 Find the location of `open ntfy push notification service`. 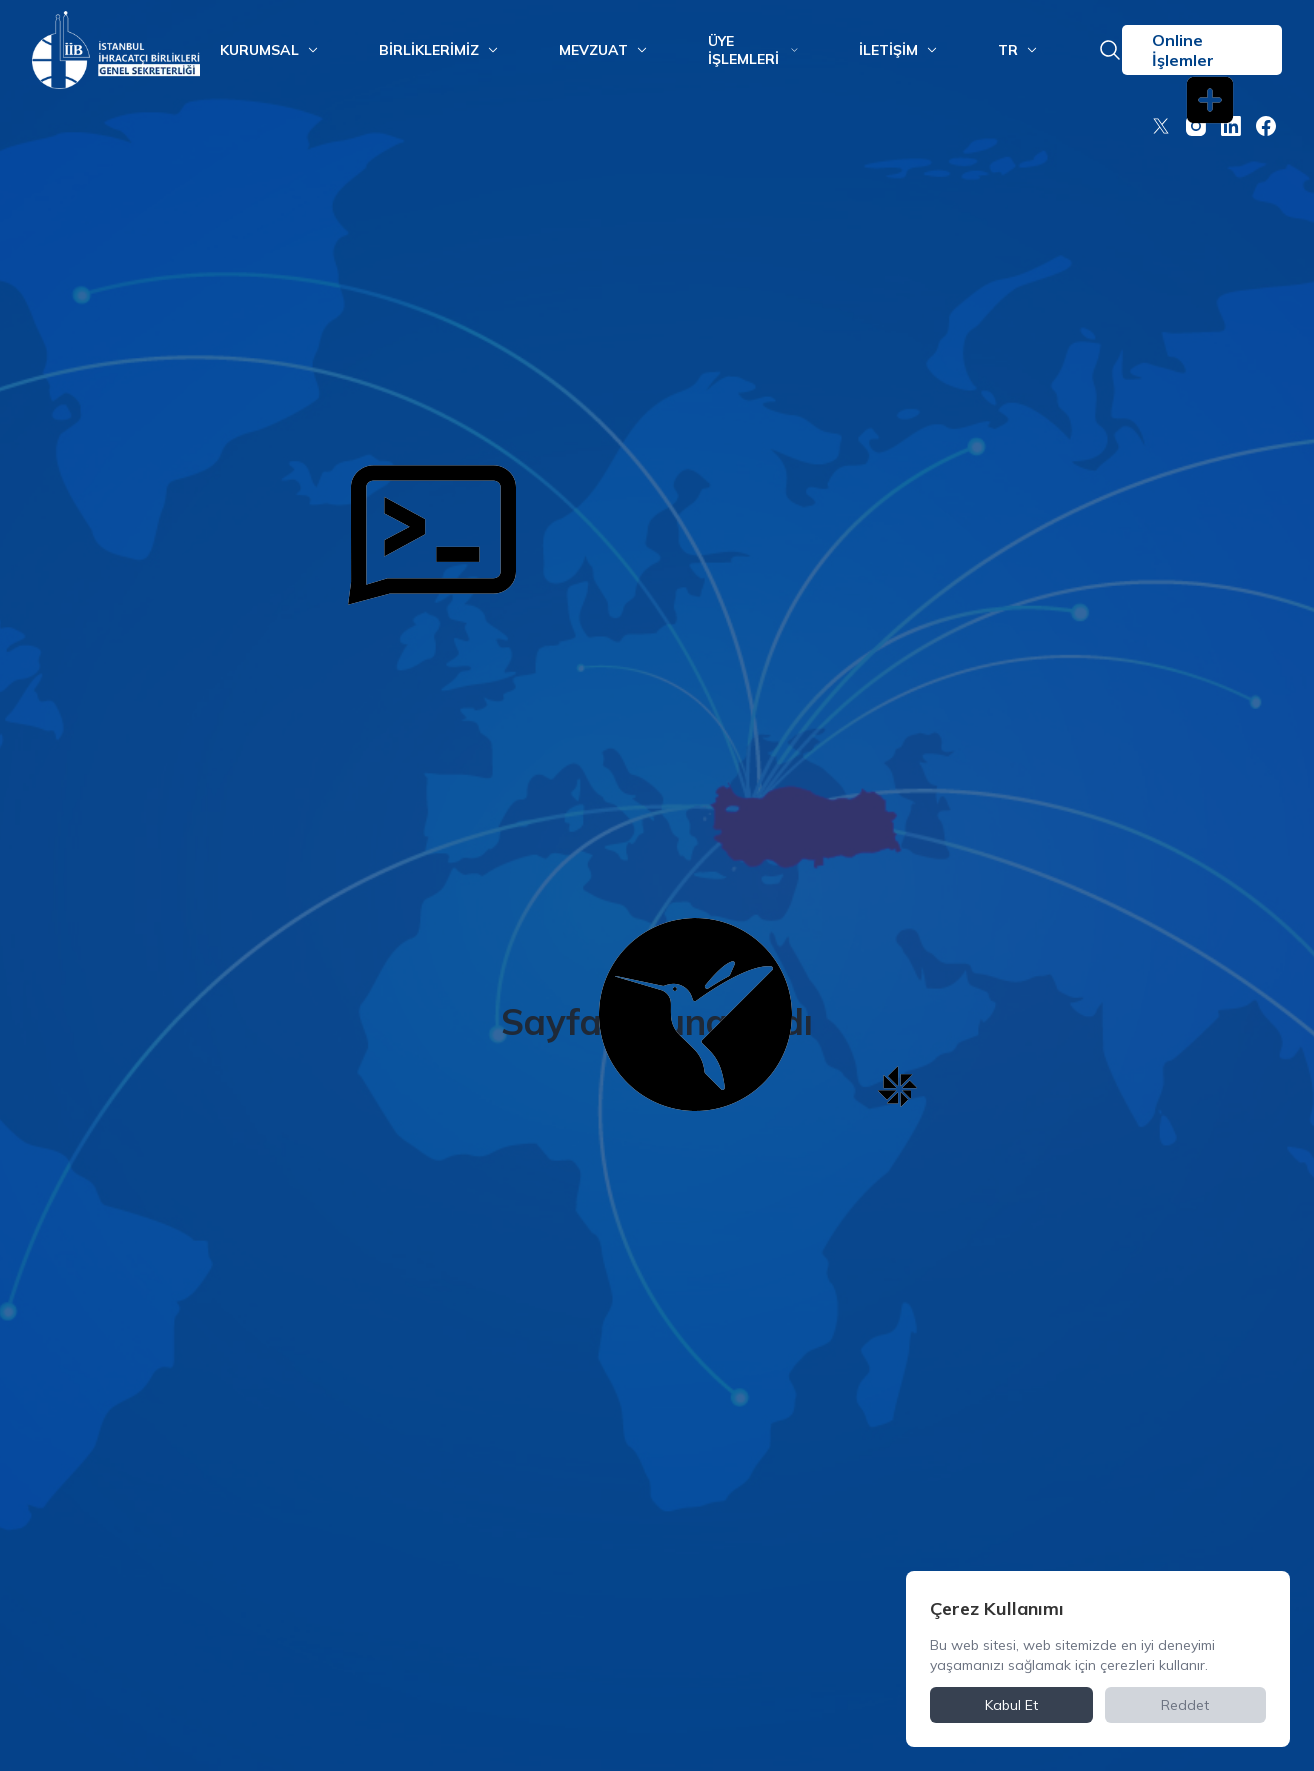

open ntfy push notification service is located at coordinates (432, 535).